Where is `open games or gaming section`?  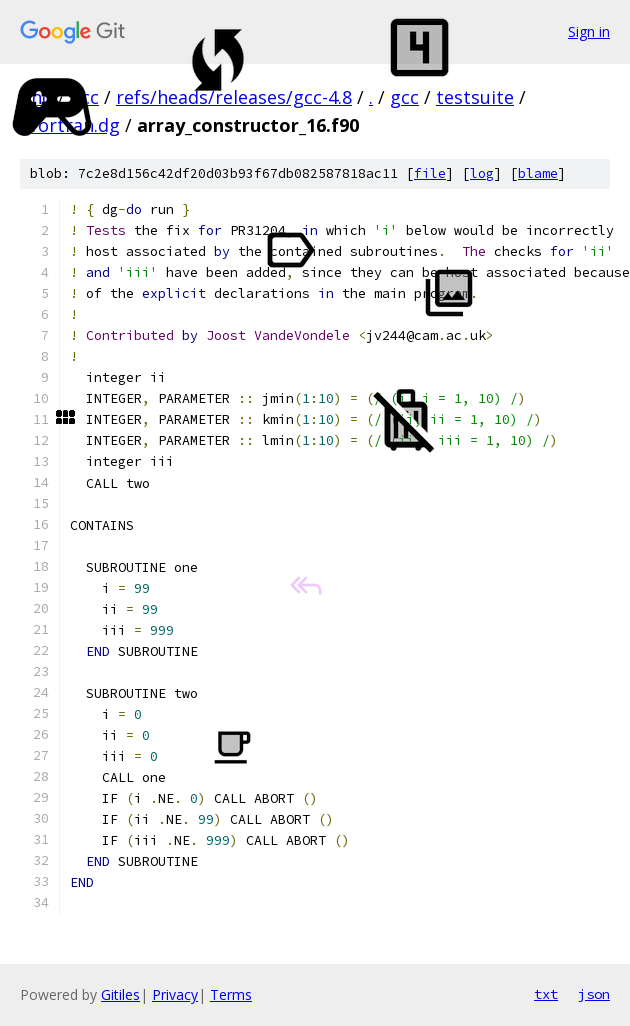 open games or gaming section is located at coordinates (52, 107).